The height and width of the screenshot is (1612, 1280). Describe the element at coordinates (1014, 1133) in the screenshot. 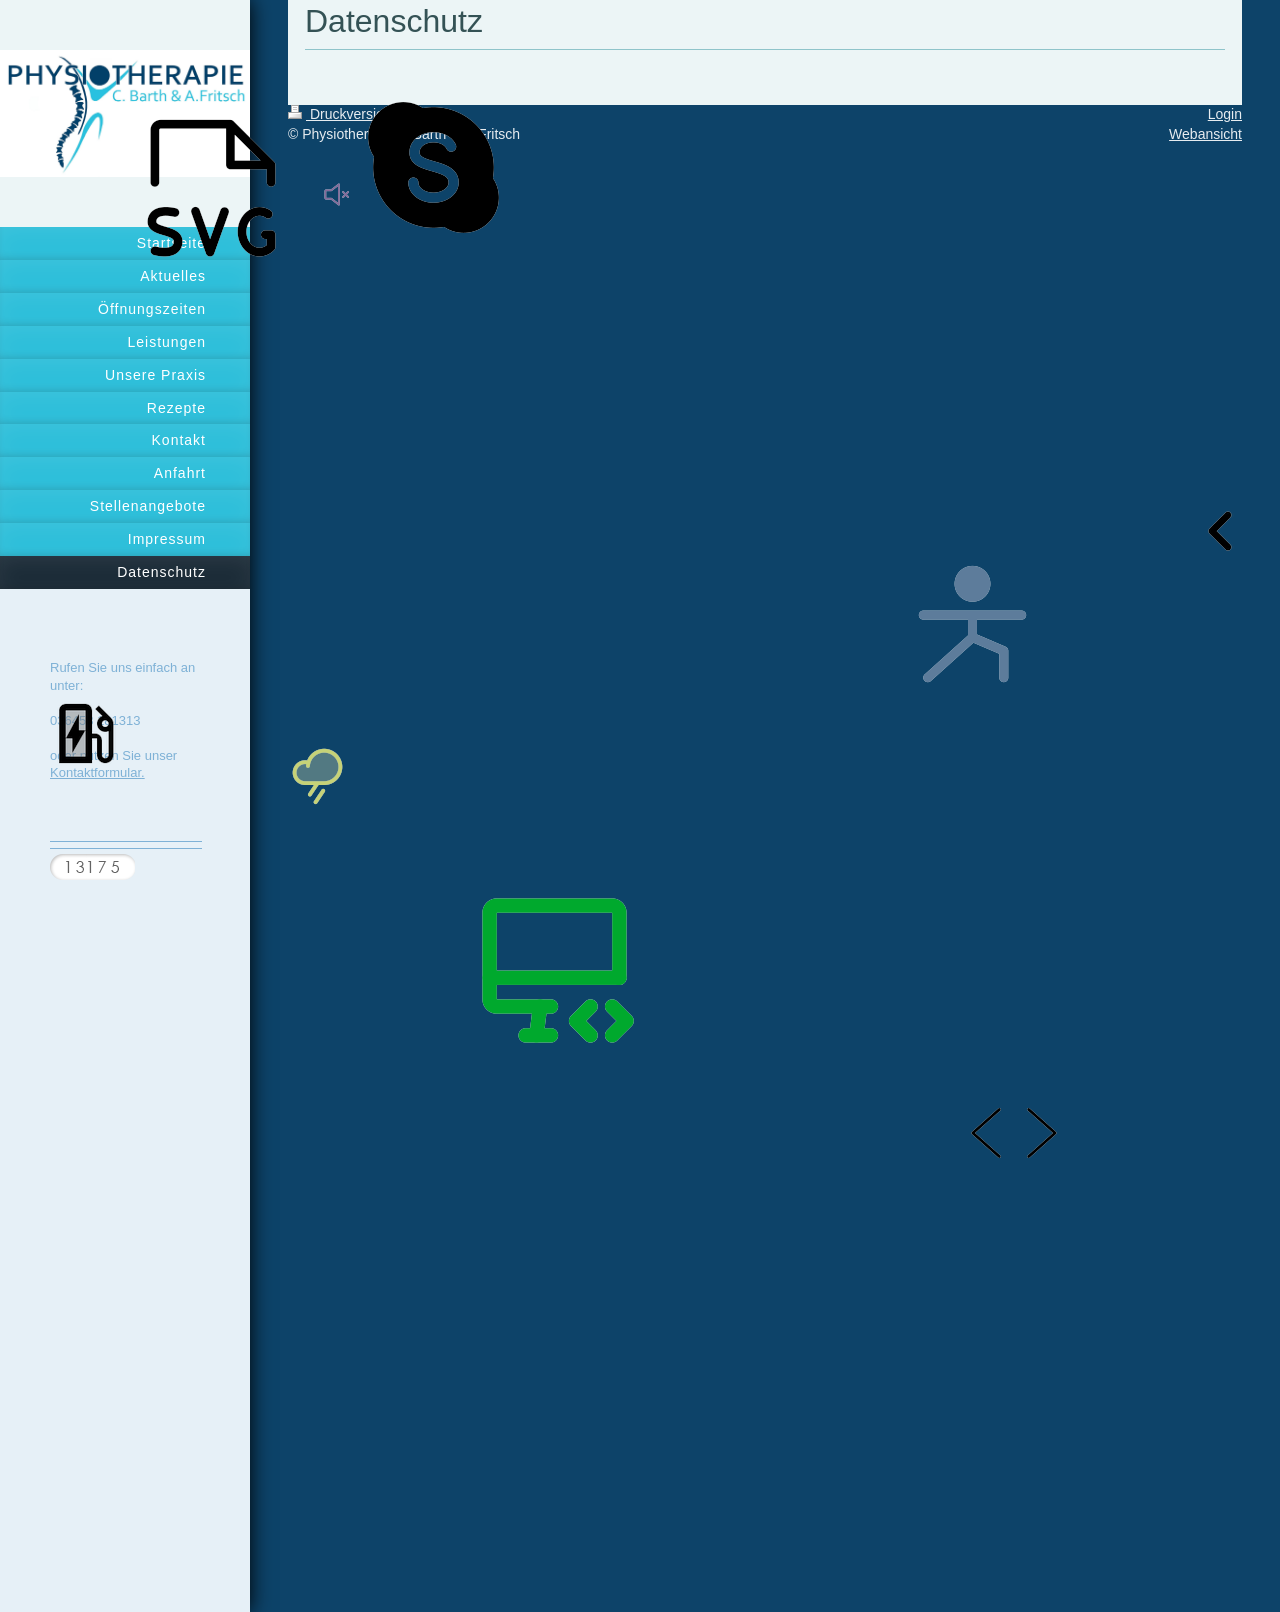

I see `view or edit source code` at that location.